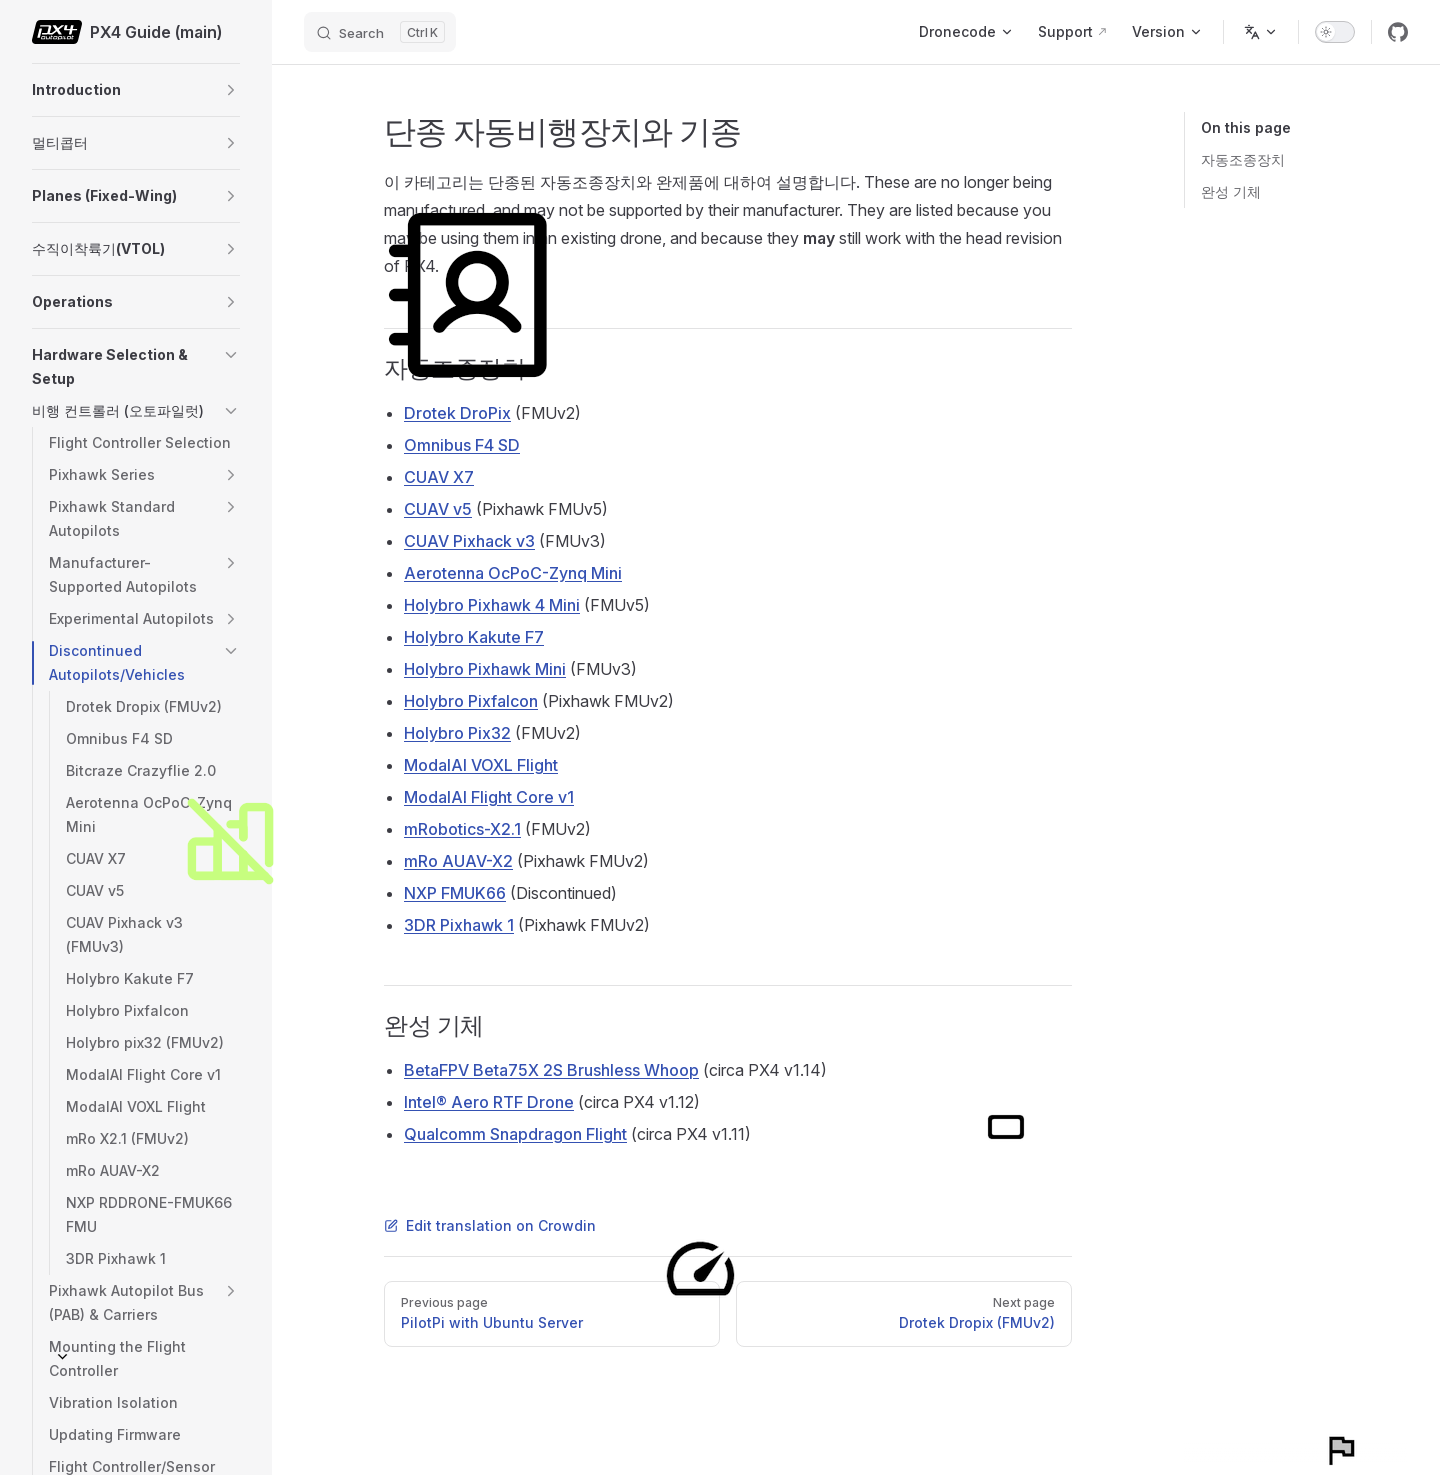  Describe the element at coordinates (62, 1356) in the screenshot. I see `expand to show more content` at that location.